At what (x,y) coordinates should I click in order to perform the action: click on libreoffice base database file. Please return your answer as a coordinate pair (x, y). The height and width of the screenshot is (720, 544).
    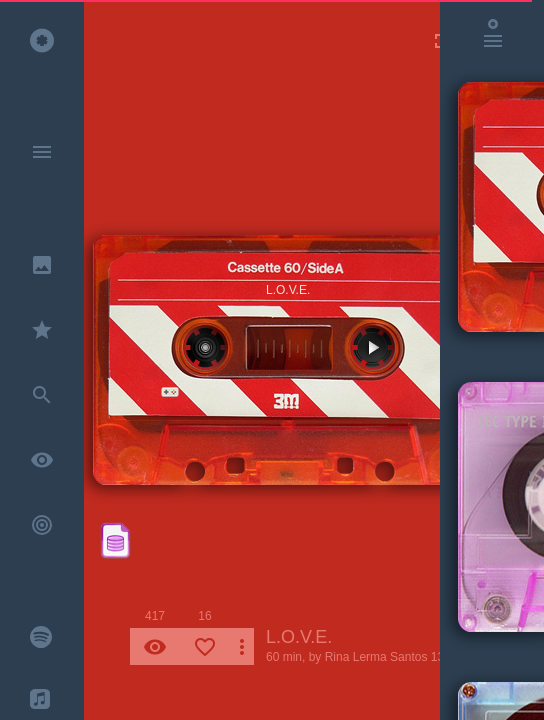
    Looking at the image, I should click on (115, 540).